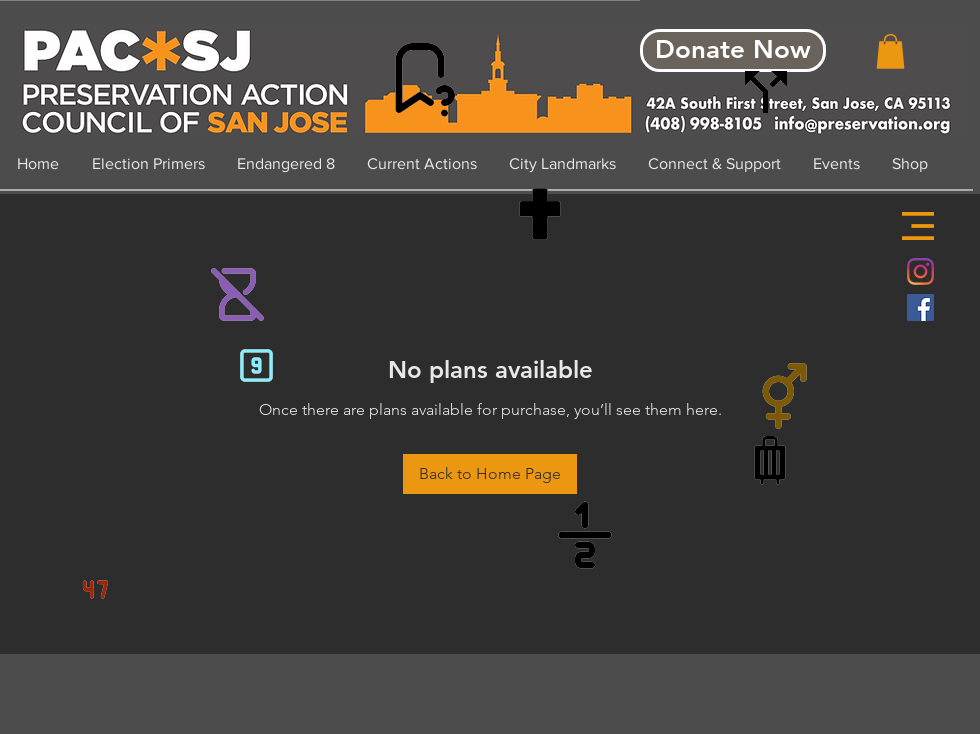 This screenshot has height=734, width=980. Describe the element at coordinates (765, 91) in the screenshot. I see `split or fork a call to multiple lines` at that location.